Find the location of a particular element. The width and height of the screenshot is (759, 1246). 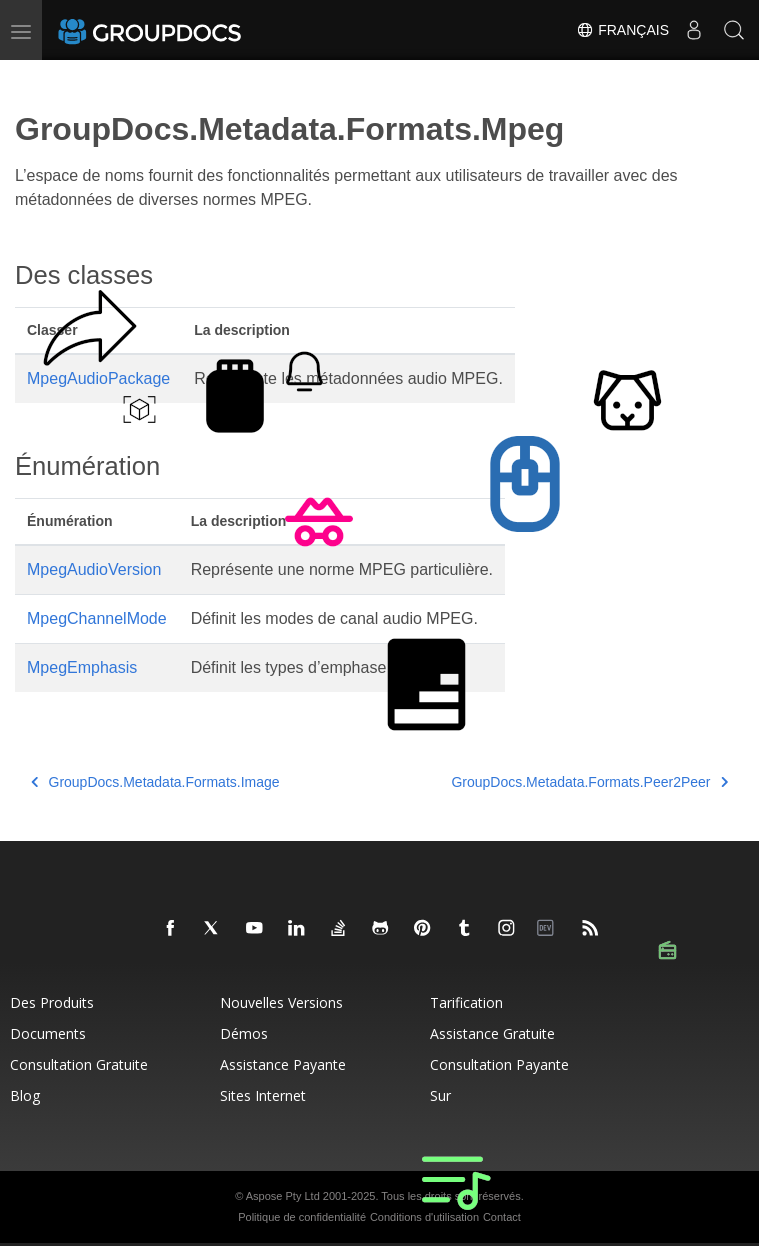

store or save items in a container is located at coordinates (235, 396).